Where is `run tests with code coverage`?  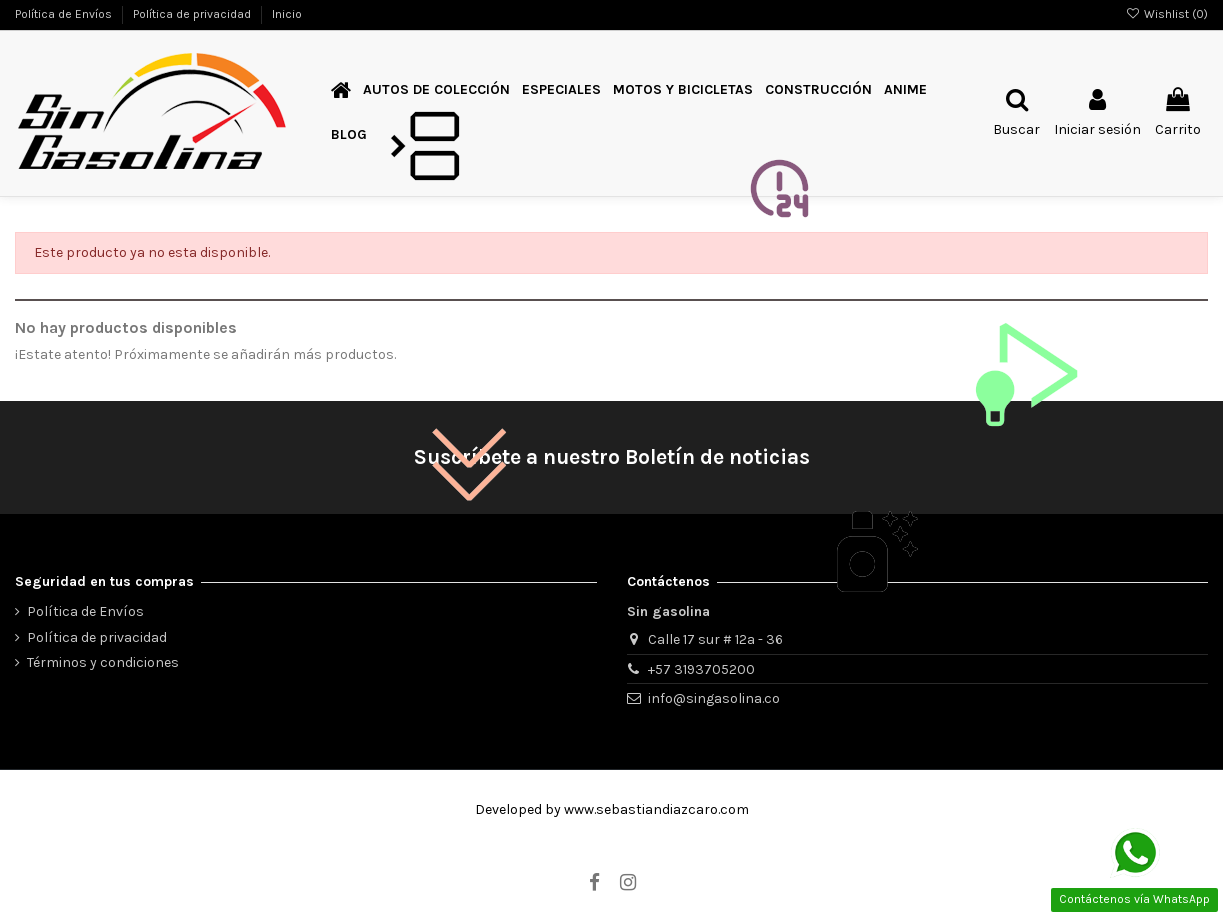 run tests with code coverage is located at coordinates (1023, 370).